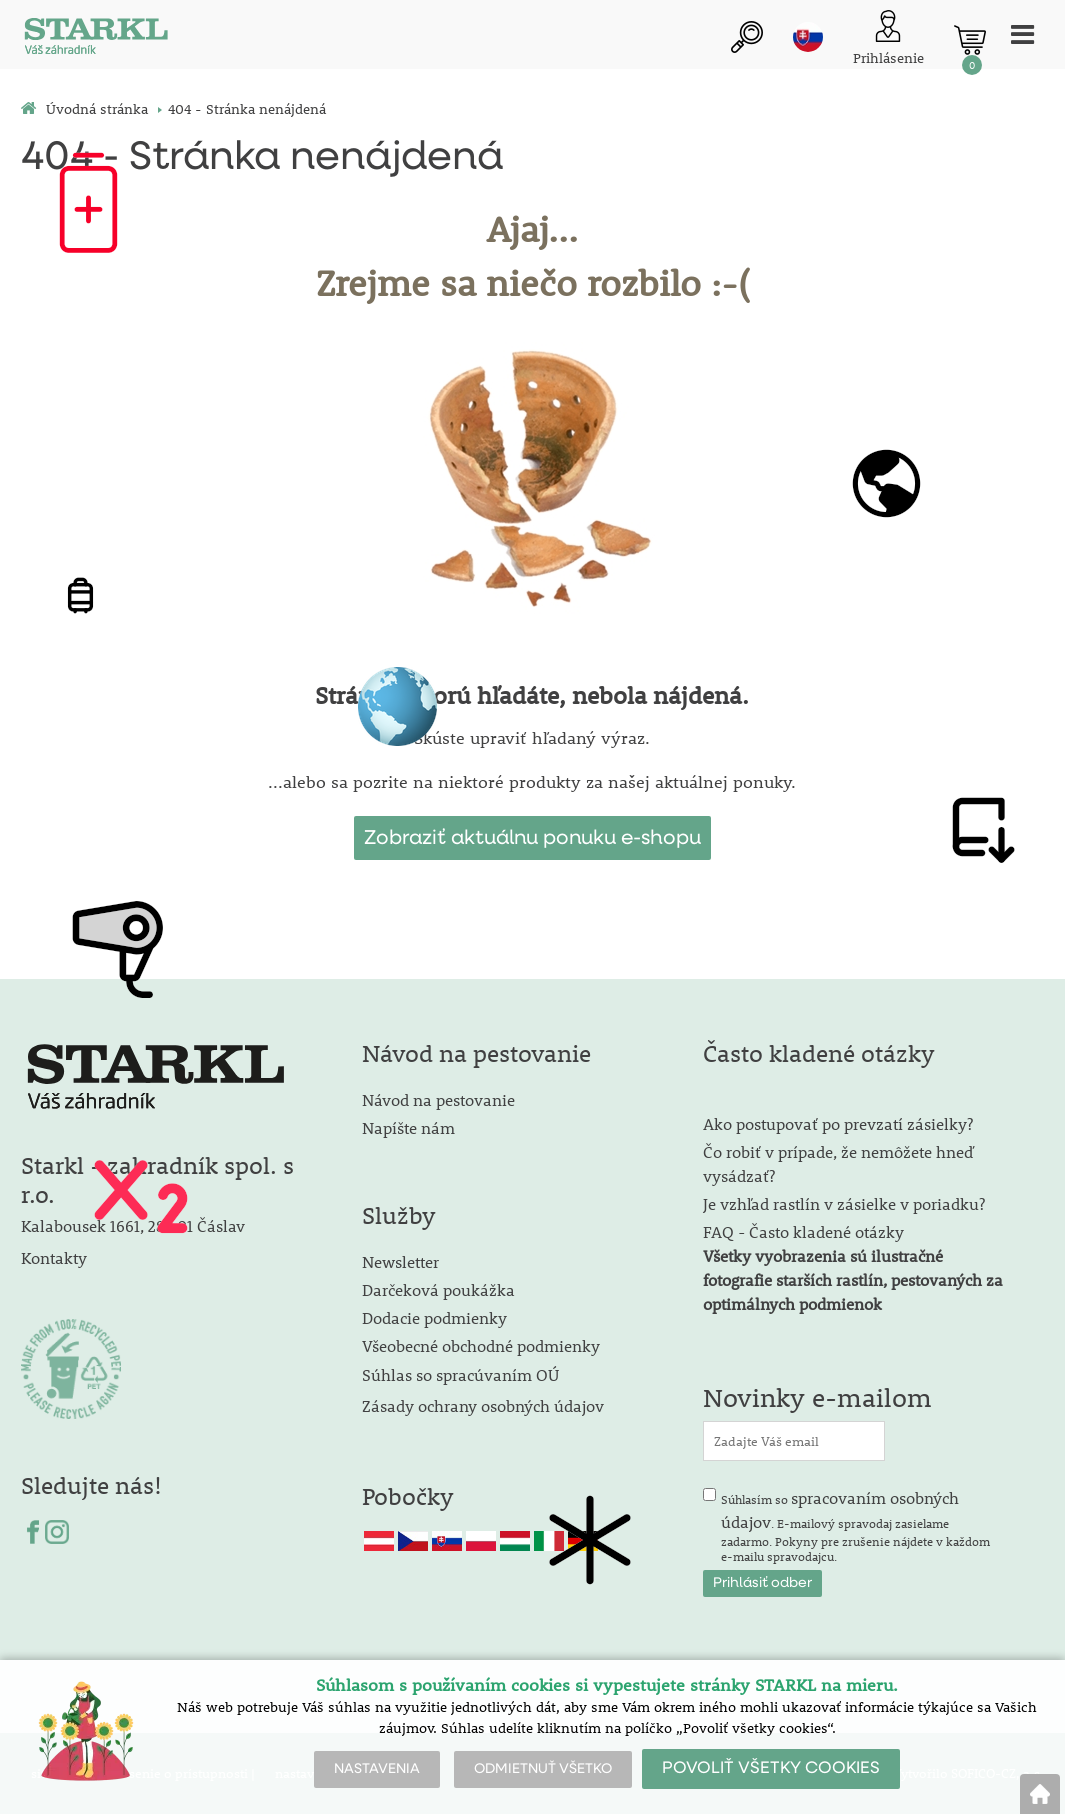 The height and width of the screenshot is (1814, 1065). I want to click on format text as subscript, so click(136, 1195).